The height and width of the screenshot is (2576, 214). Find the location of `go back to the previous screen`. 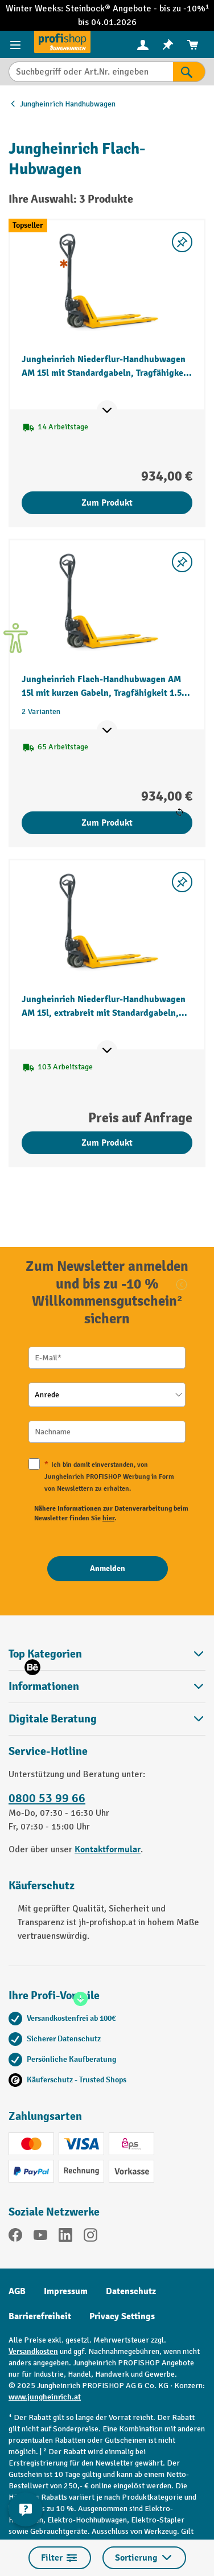

go back to the previous screen is located at coordinates (182, 1285).